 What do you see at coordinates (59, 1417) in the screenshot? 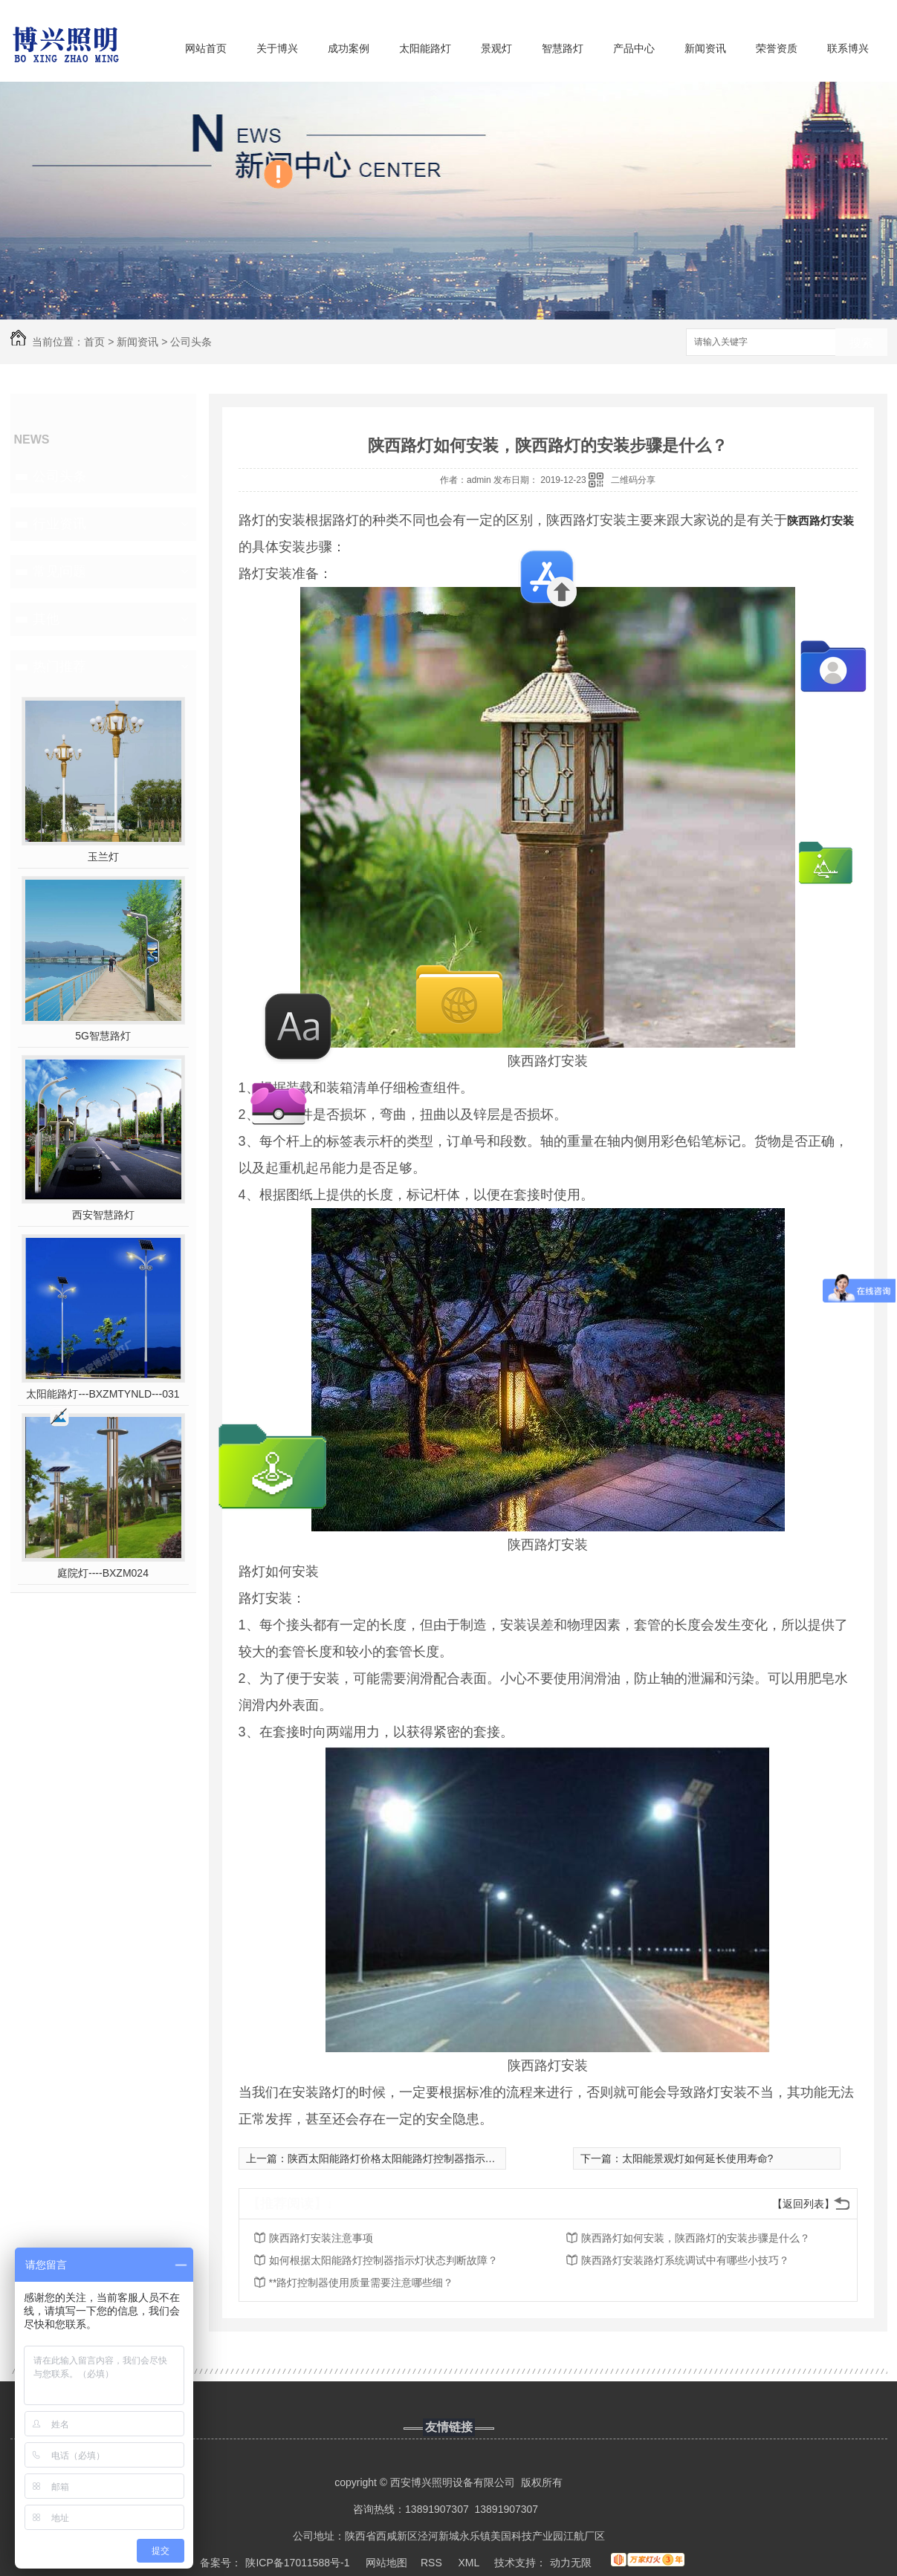
I see `open bitmap2component application` at bounding box center [59, 1417].